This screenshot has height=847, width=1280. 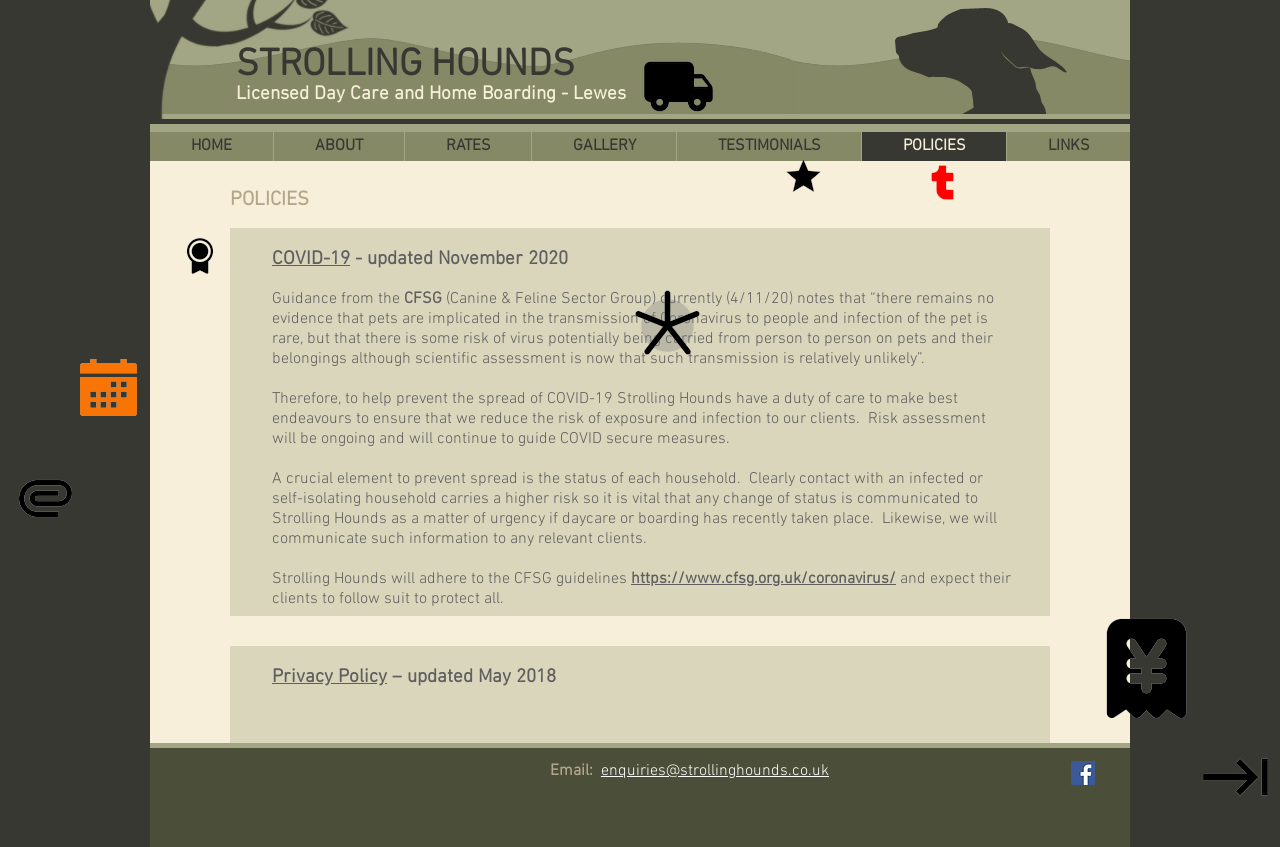 I want to click on open the Tumblr app, so click(x=942, y=182).